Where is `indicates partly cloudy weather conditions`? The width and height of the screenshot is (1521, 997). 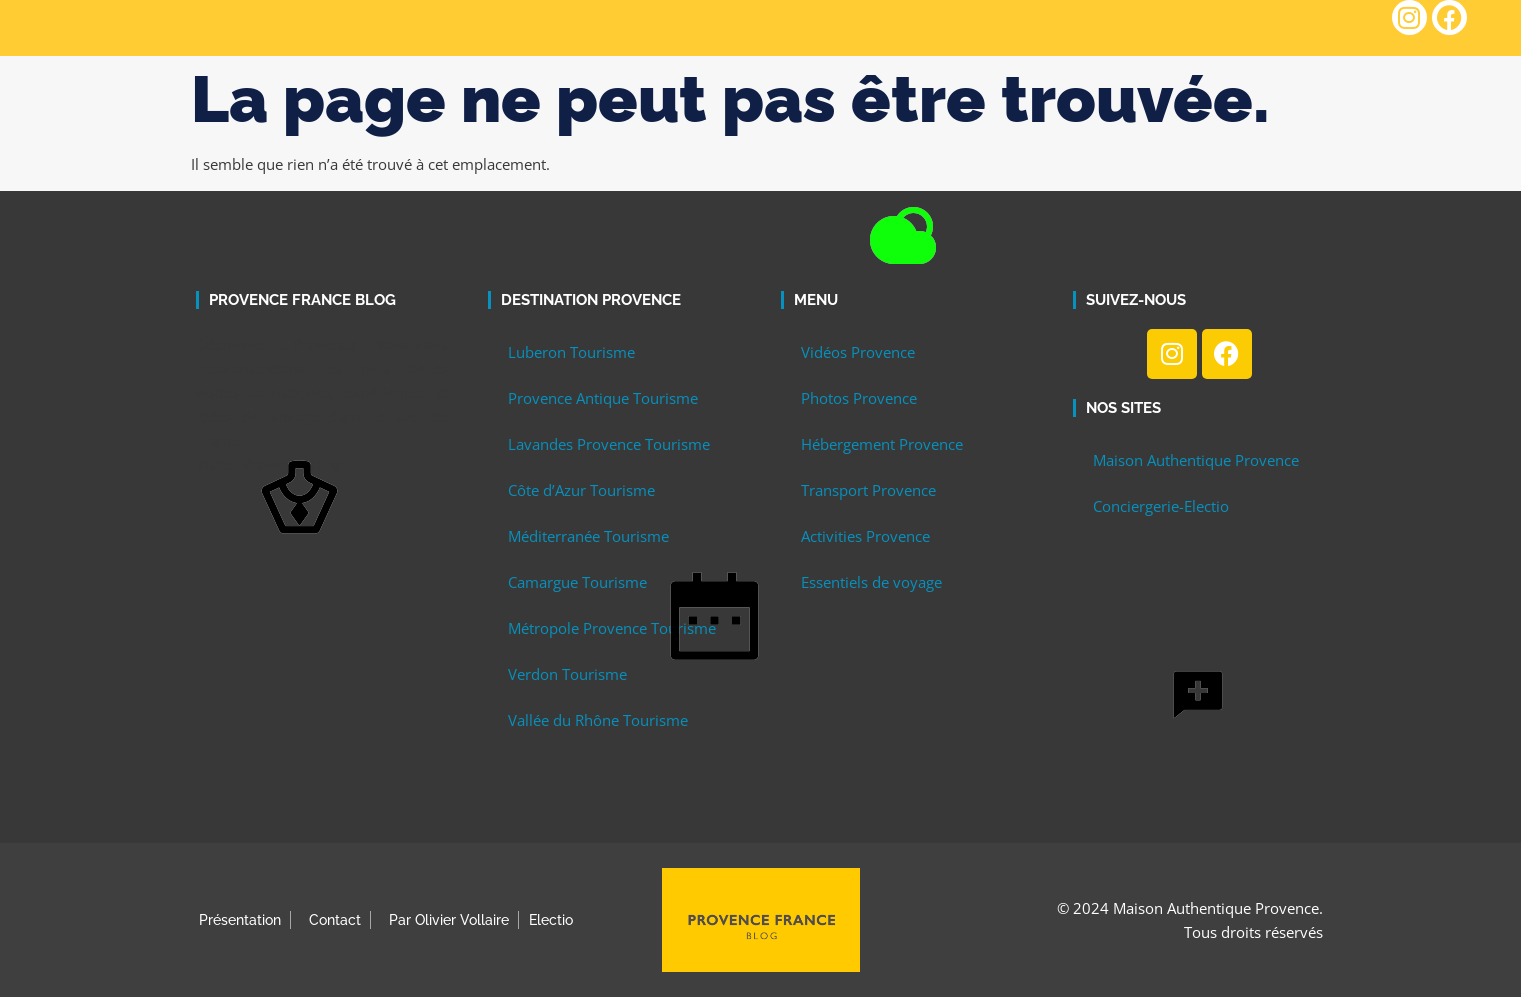
indicates partly cloudy weather conditions is located at coordinates (903, 237).